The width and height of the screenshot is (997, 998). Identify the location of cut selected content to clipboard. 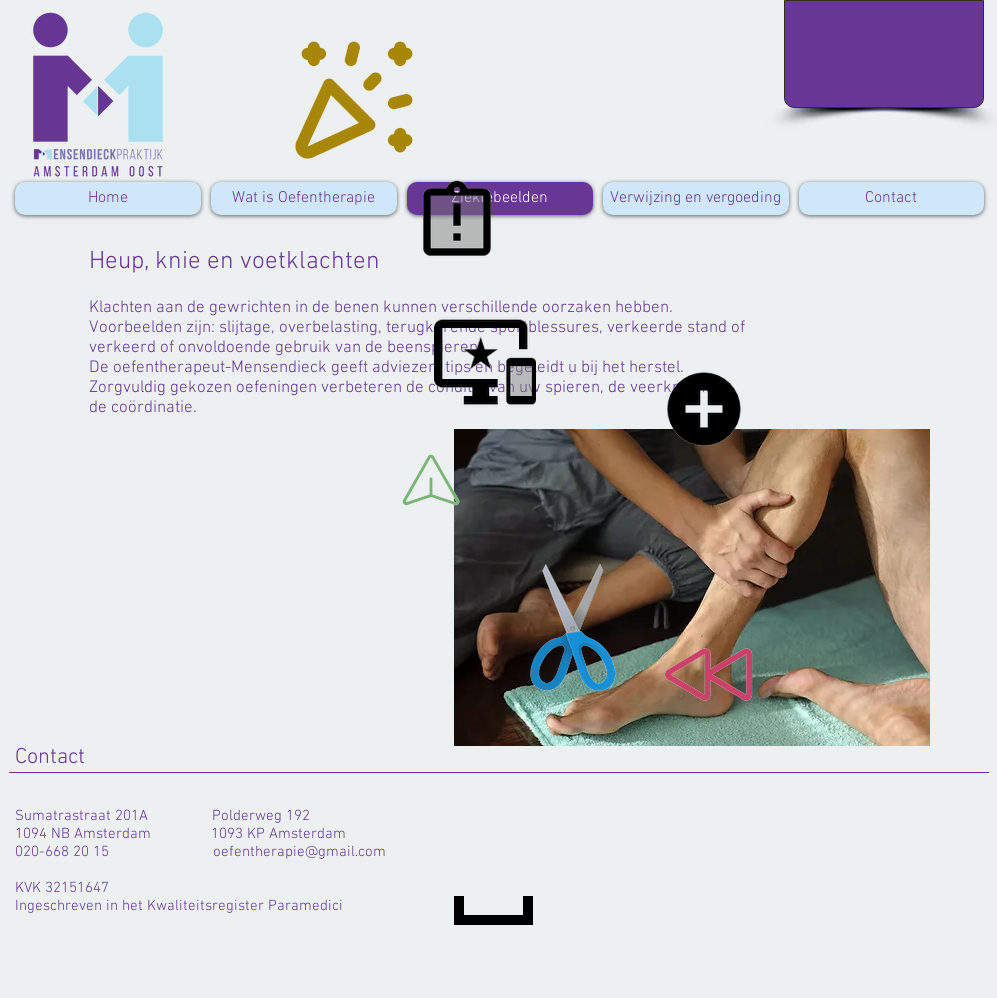
(574, 627).